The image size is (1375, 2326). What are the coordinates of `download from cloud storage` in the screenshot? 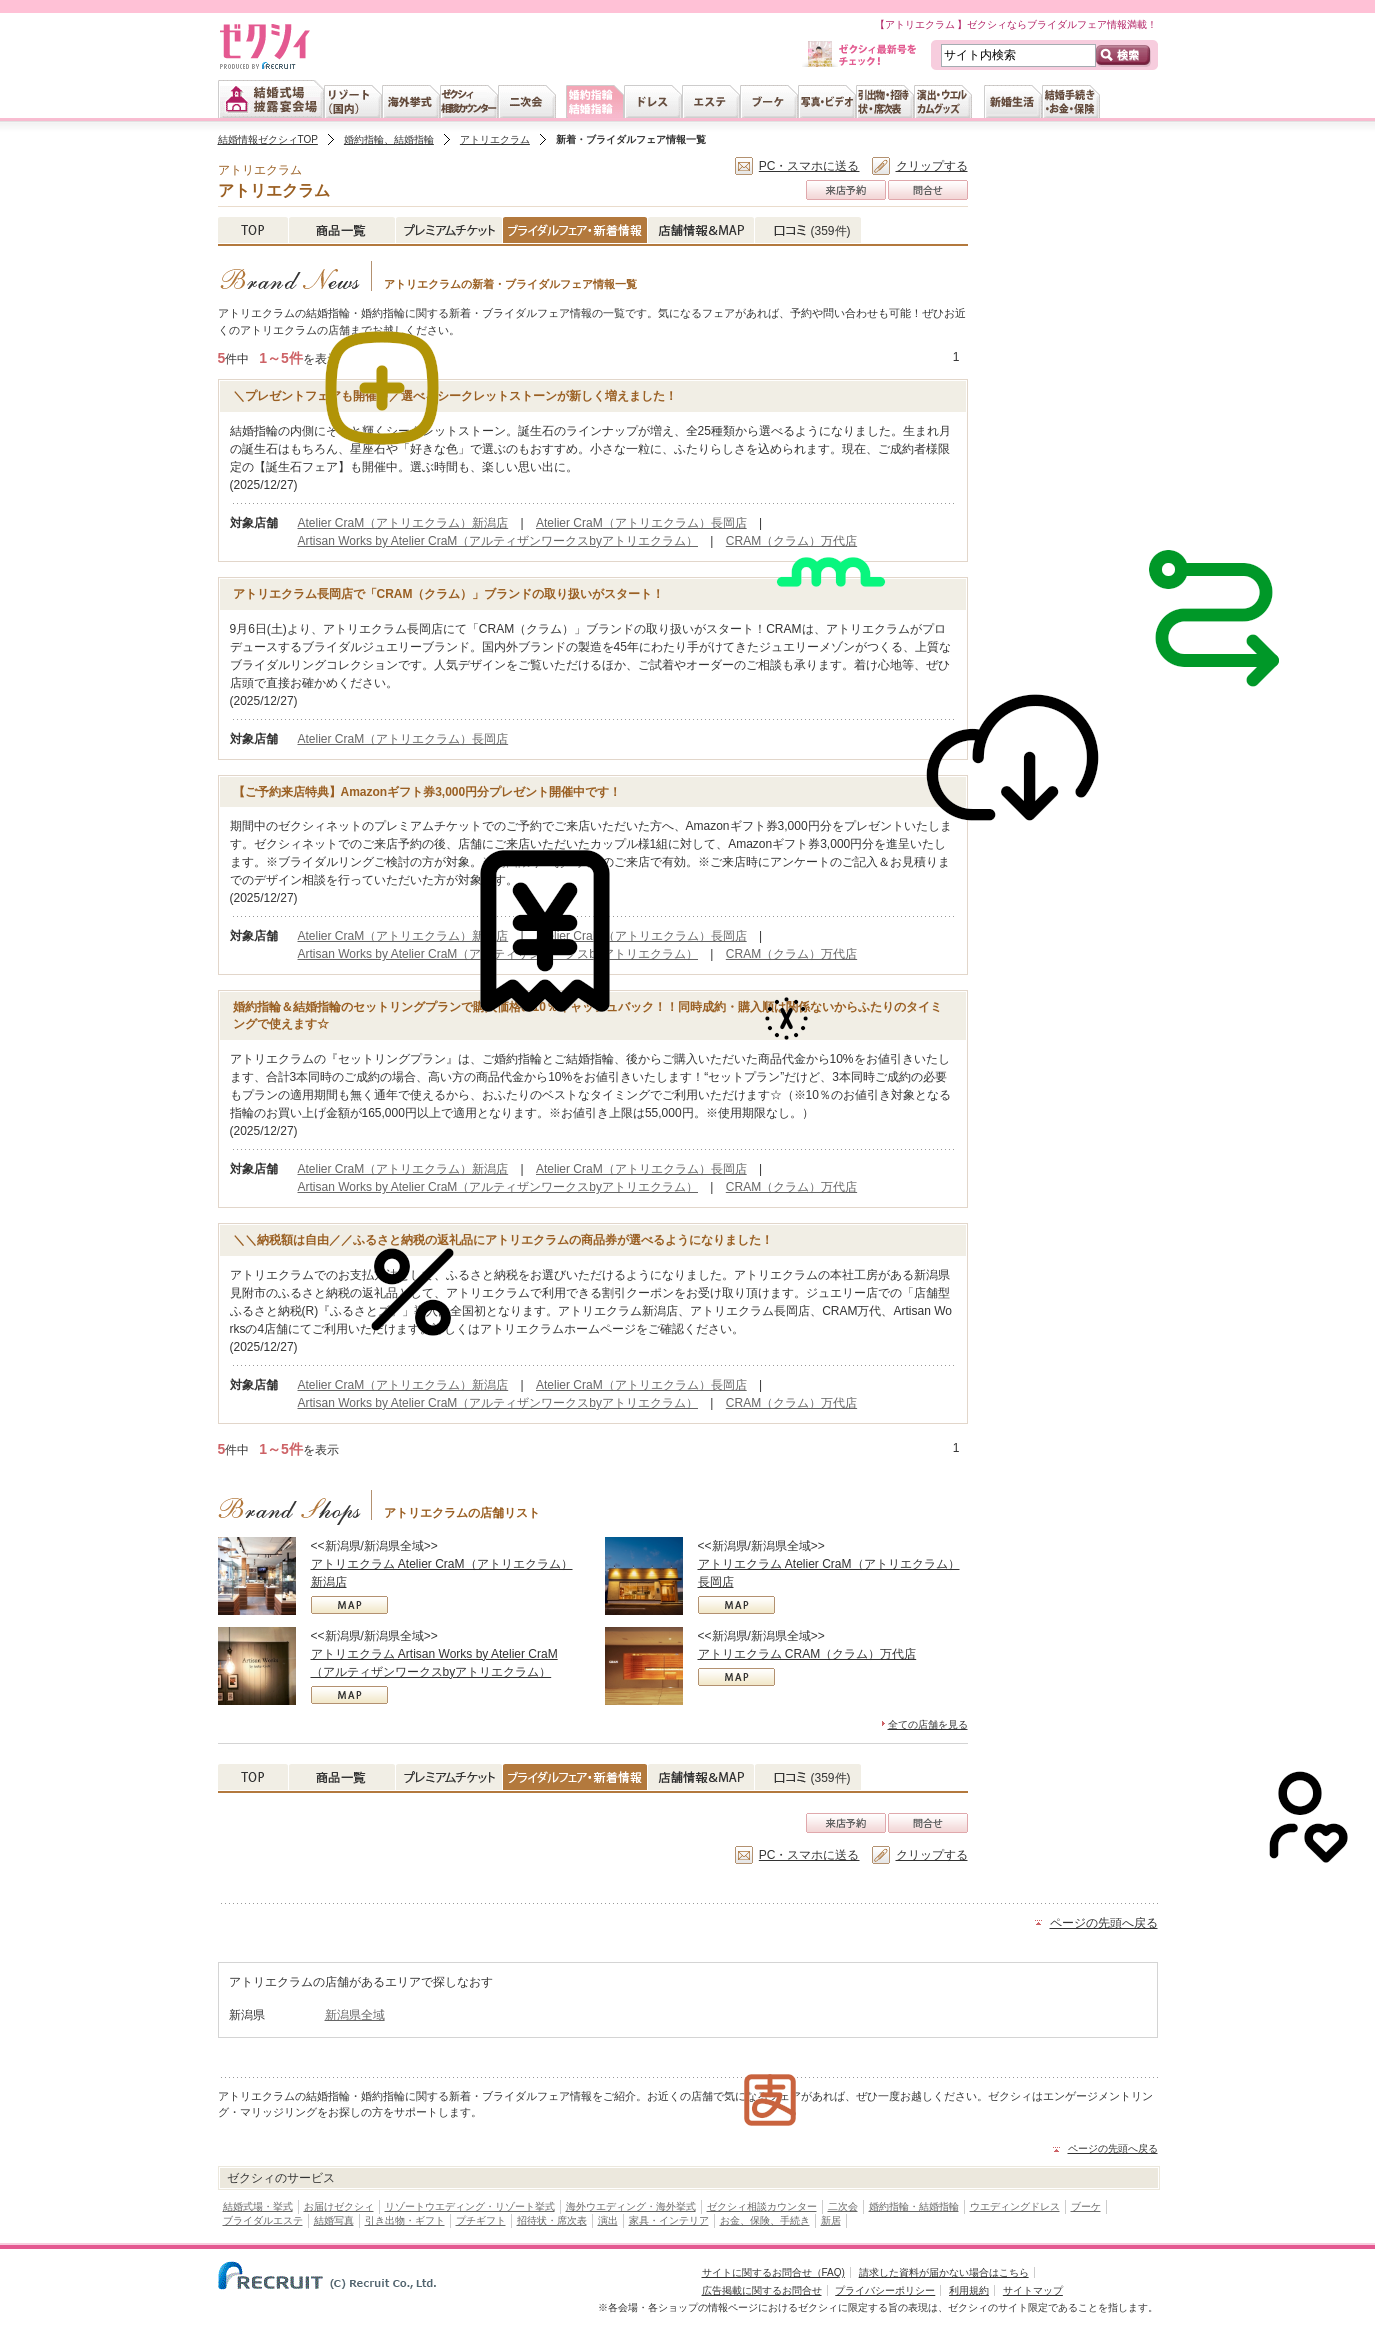 It's located at (1012, 757).